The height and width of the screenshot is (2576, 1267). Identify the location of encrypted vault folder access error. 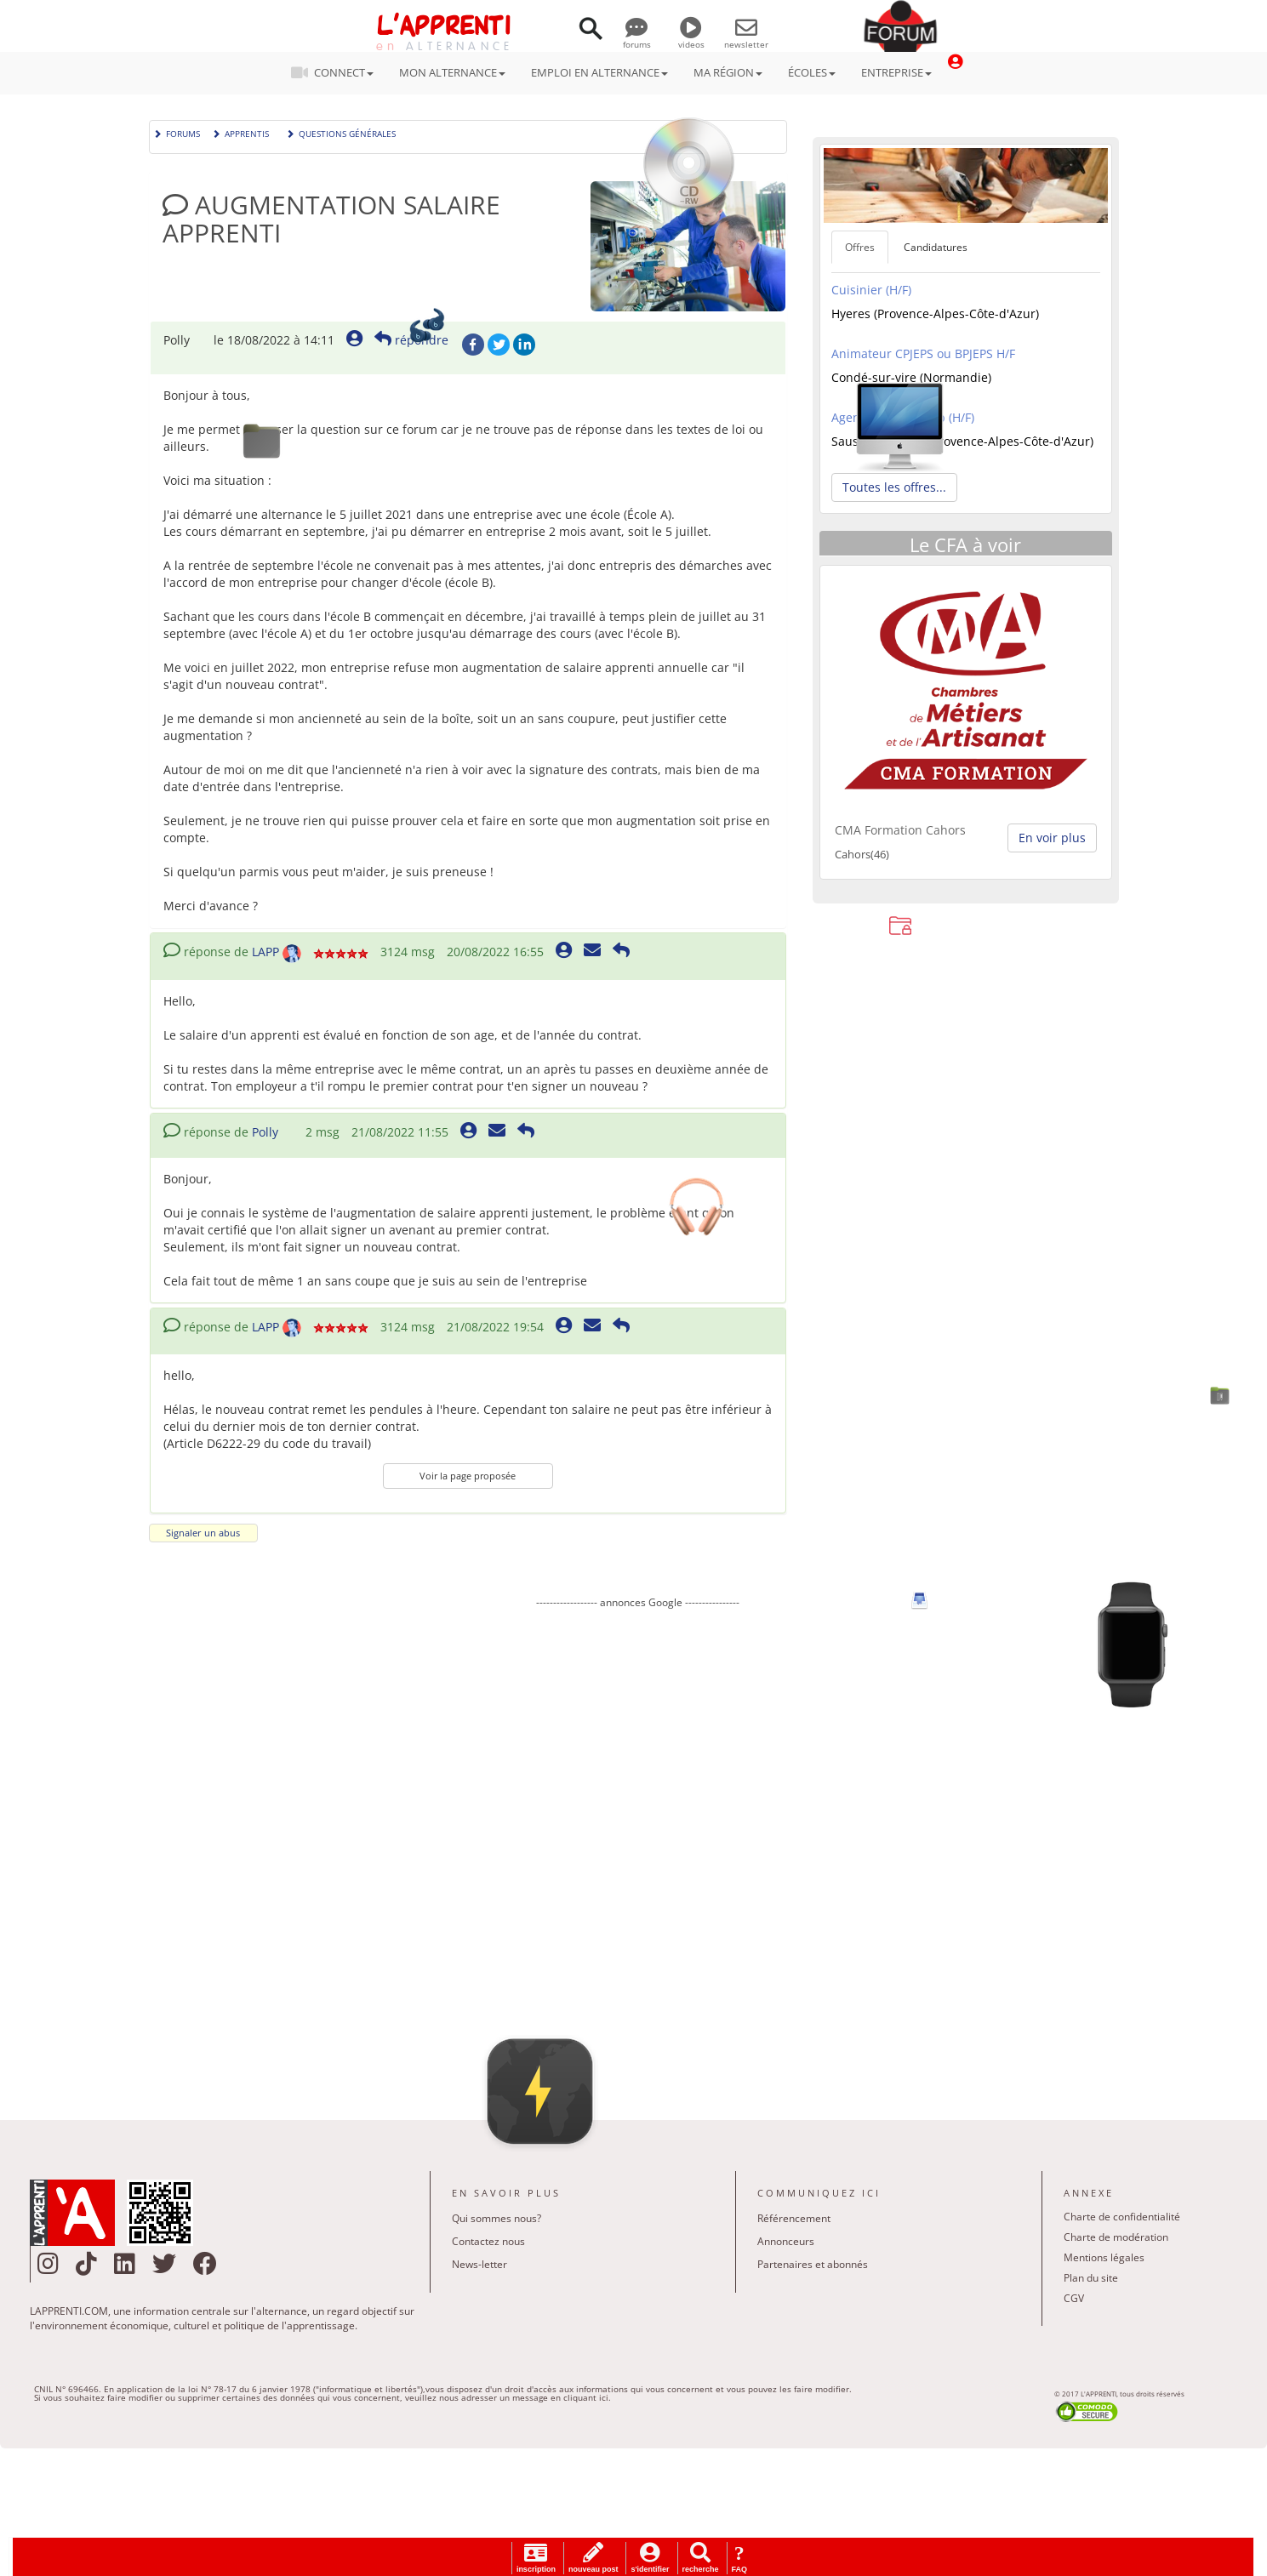
(900, 926).